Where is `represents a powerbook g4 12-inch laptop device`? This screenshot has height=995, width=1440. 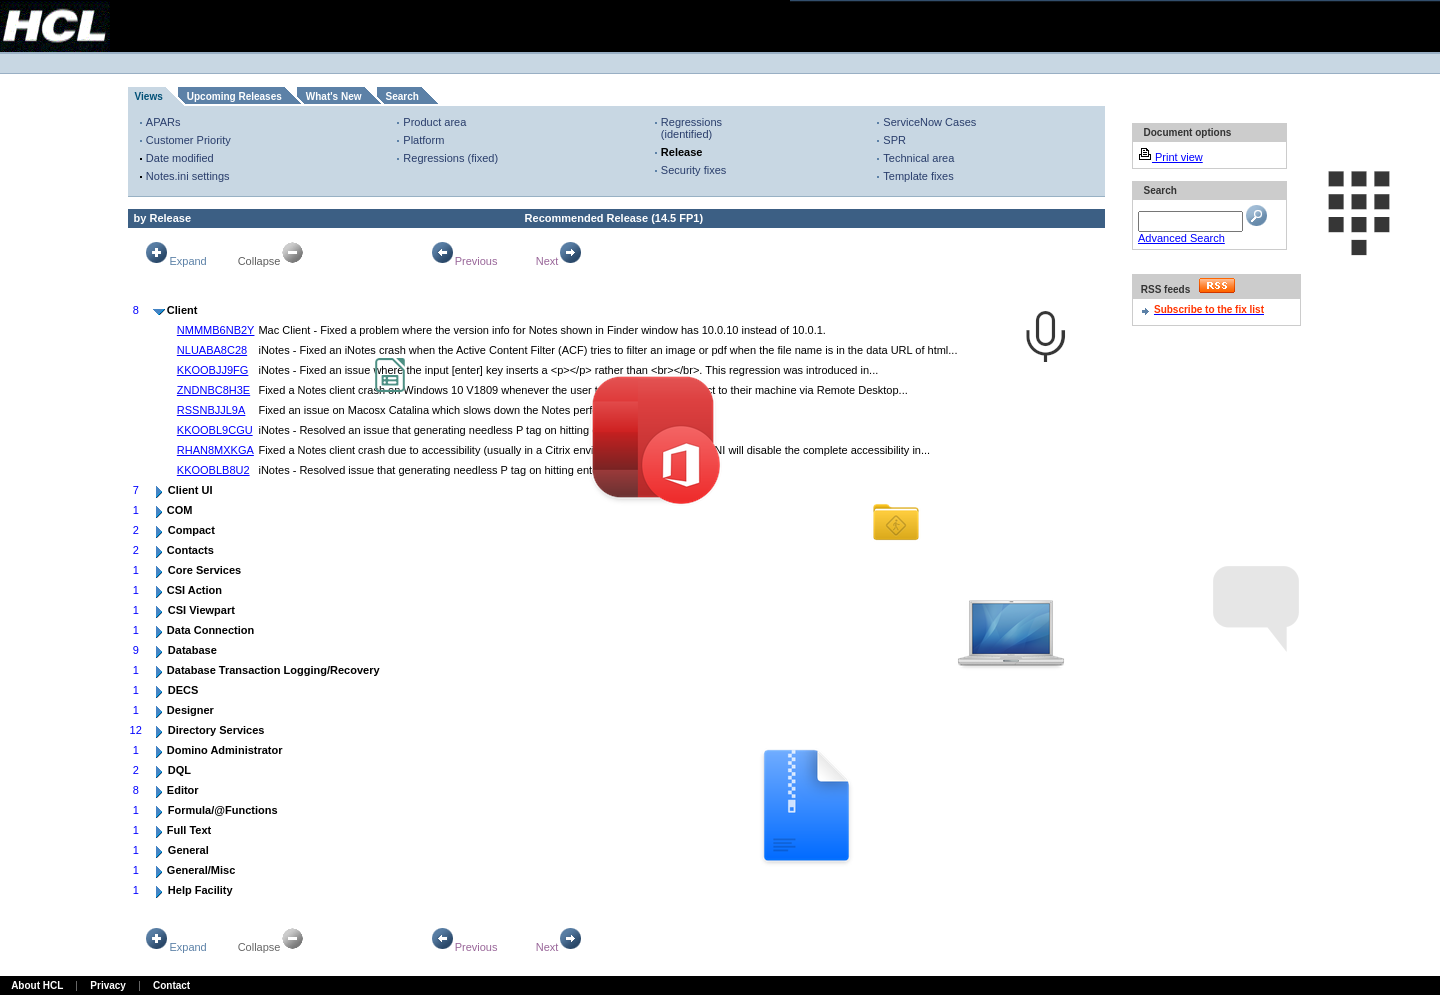
represents a powerbook g4 12-inch laptop device is located at coordinates (1011, 627).